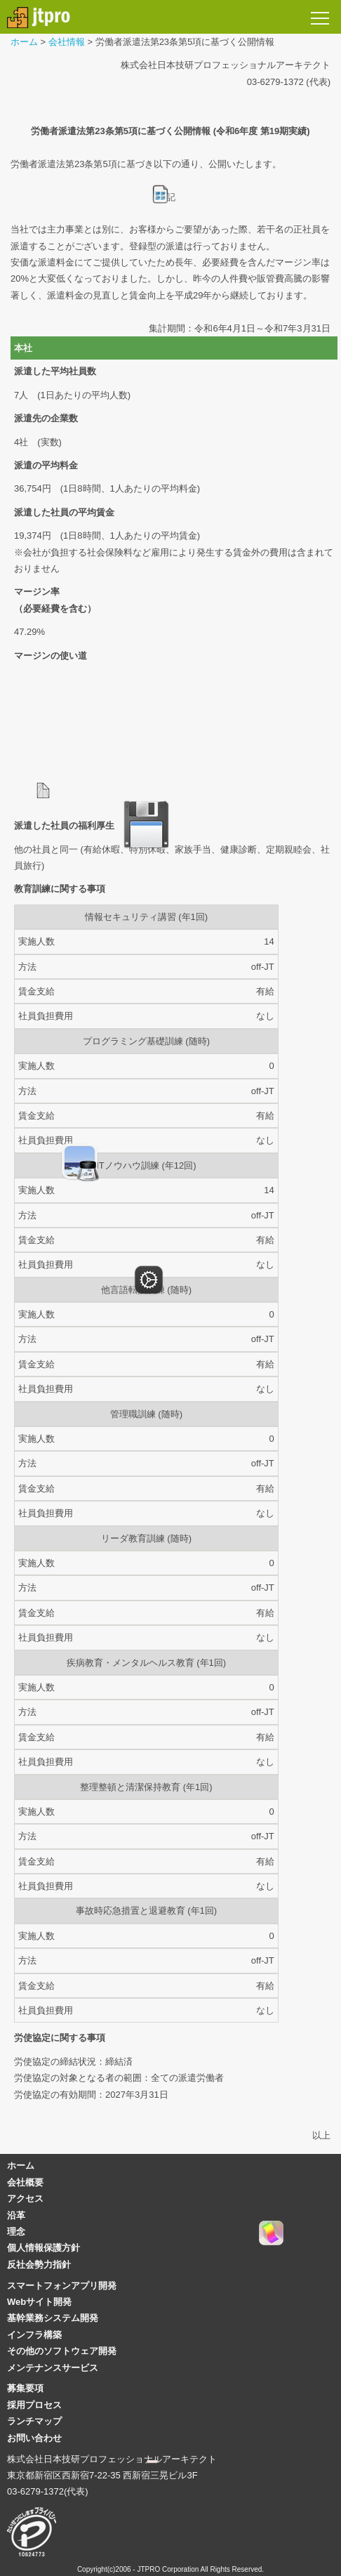 The height and width of the screenshot is (2576, 341). I want to click on open grapher to plot mathematical equations, so click(271, 2233).